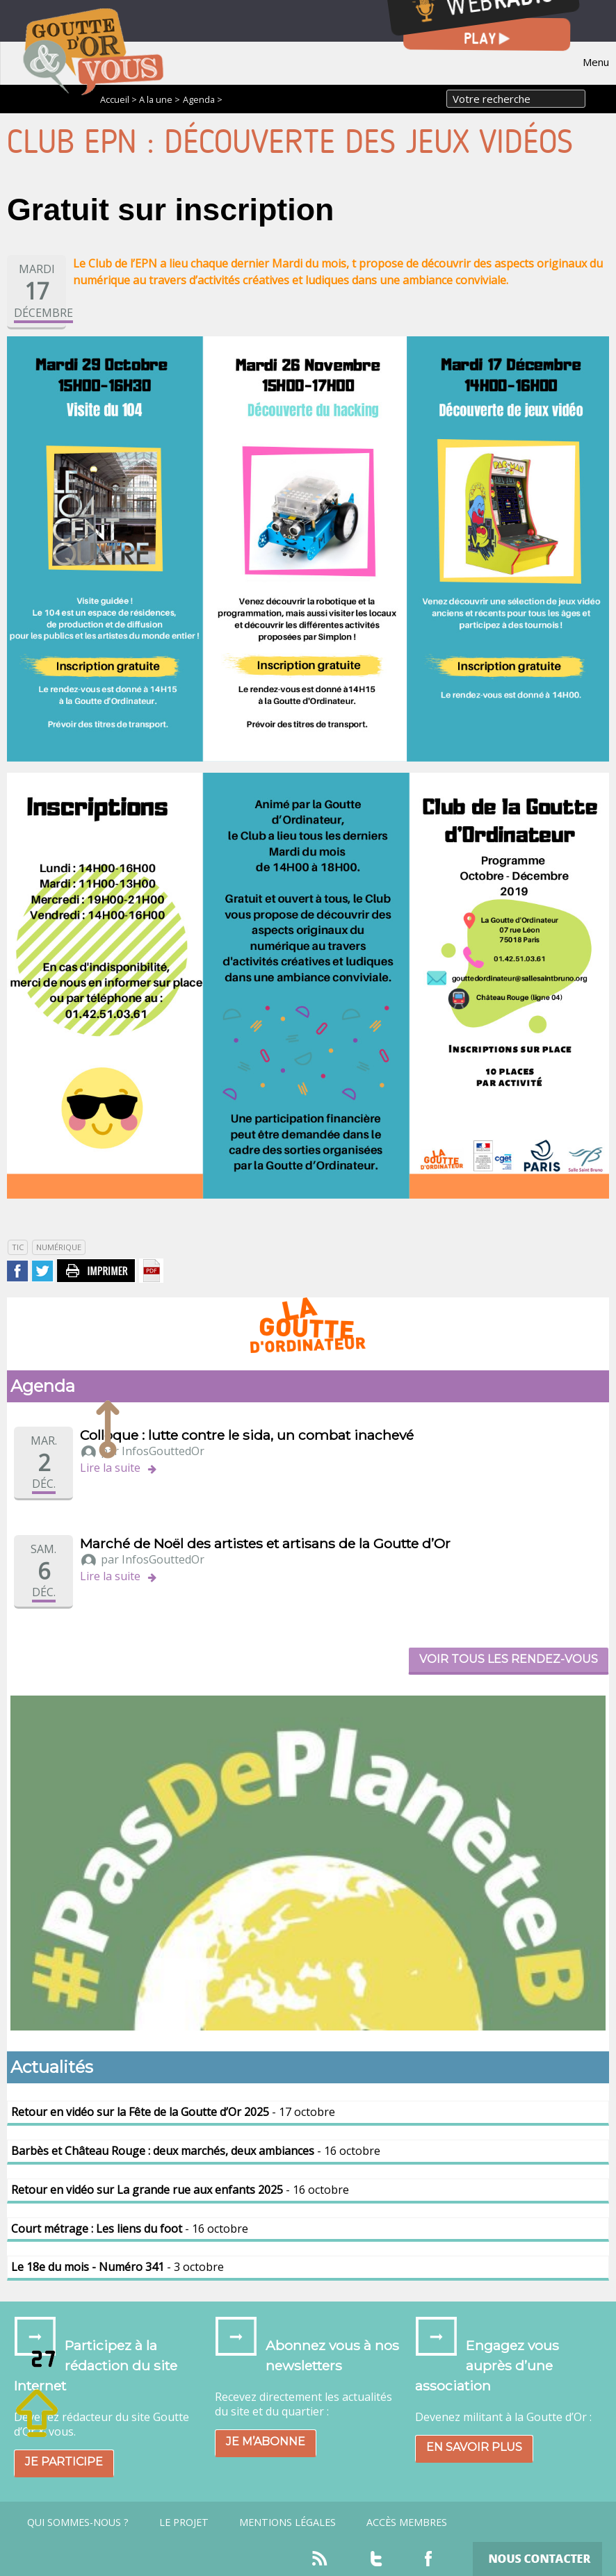  I want to click on indicates item number 27 in a list or sequence, so click(43, 2358).